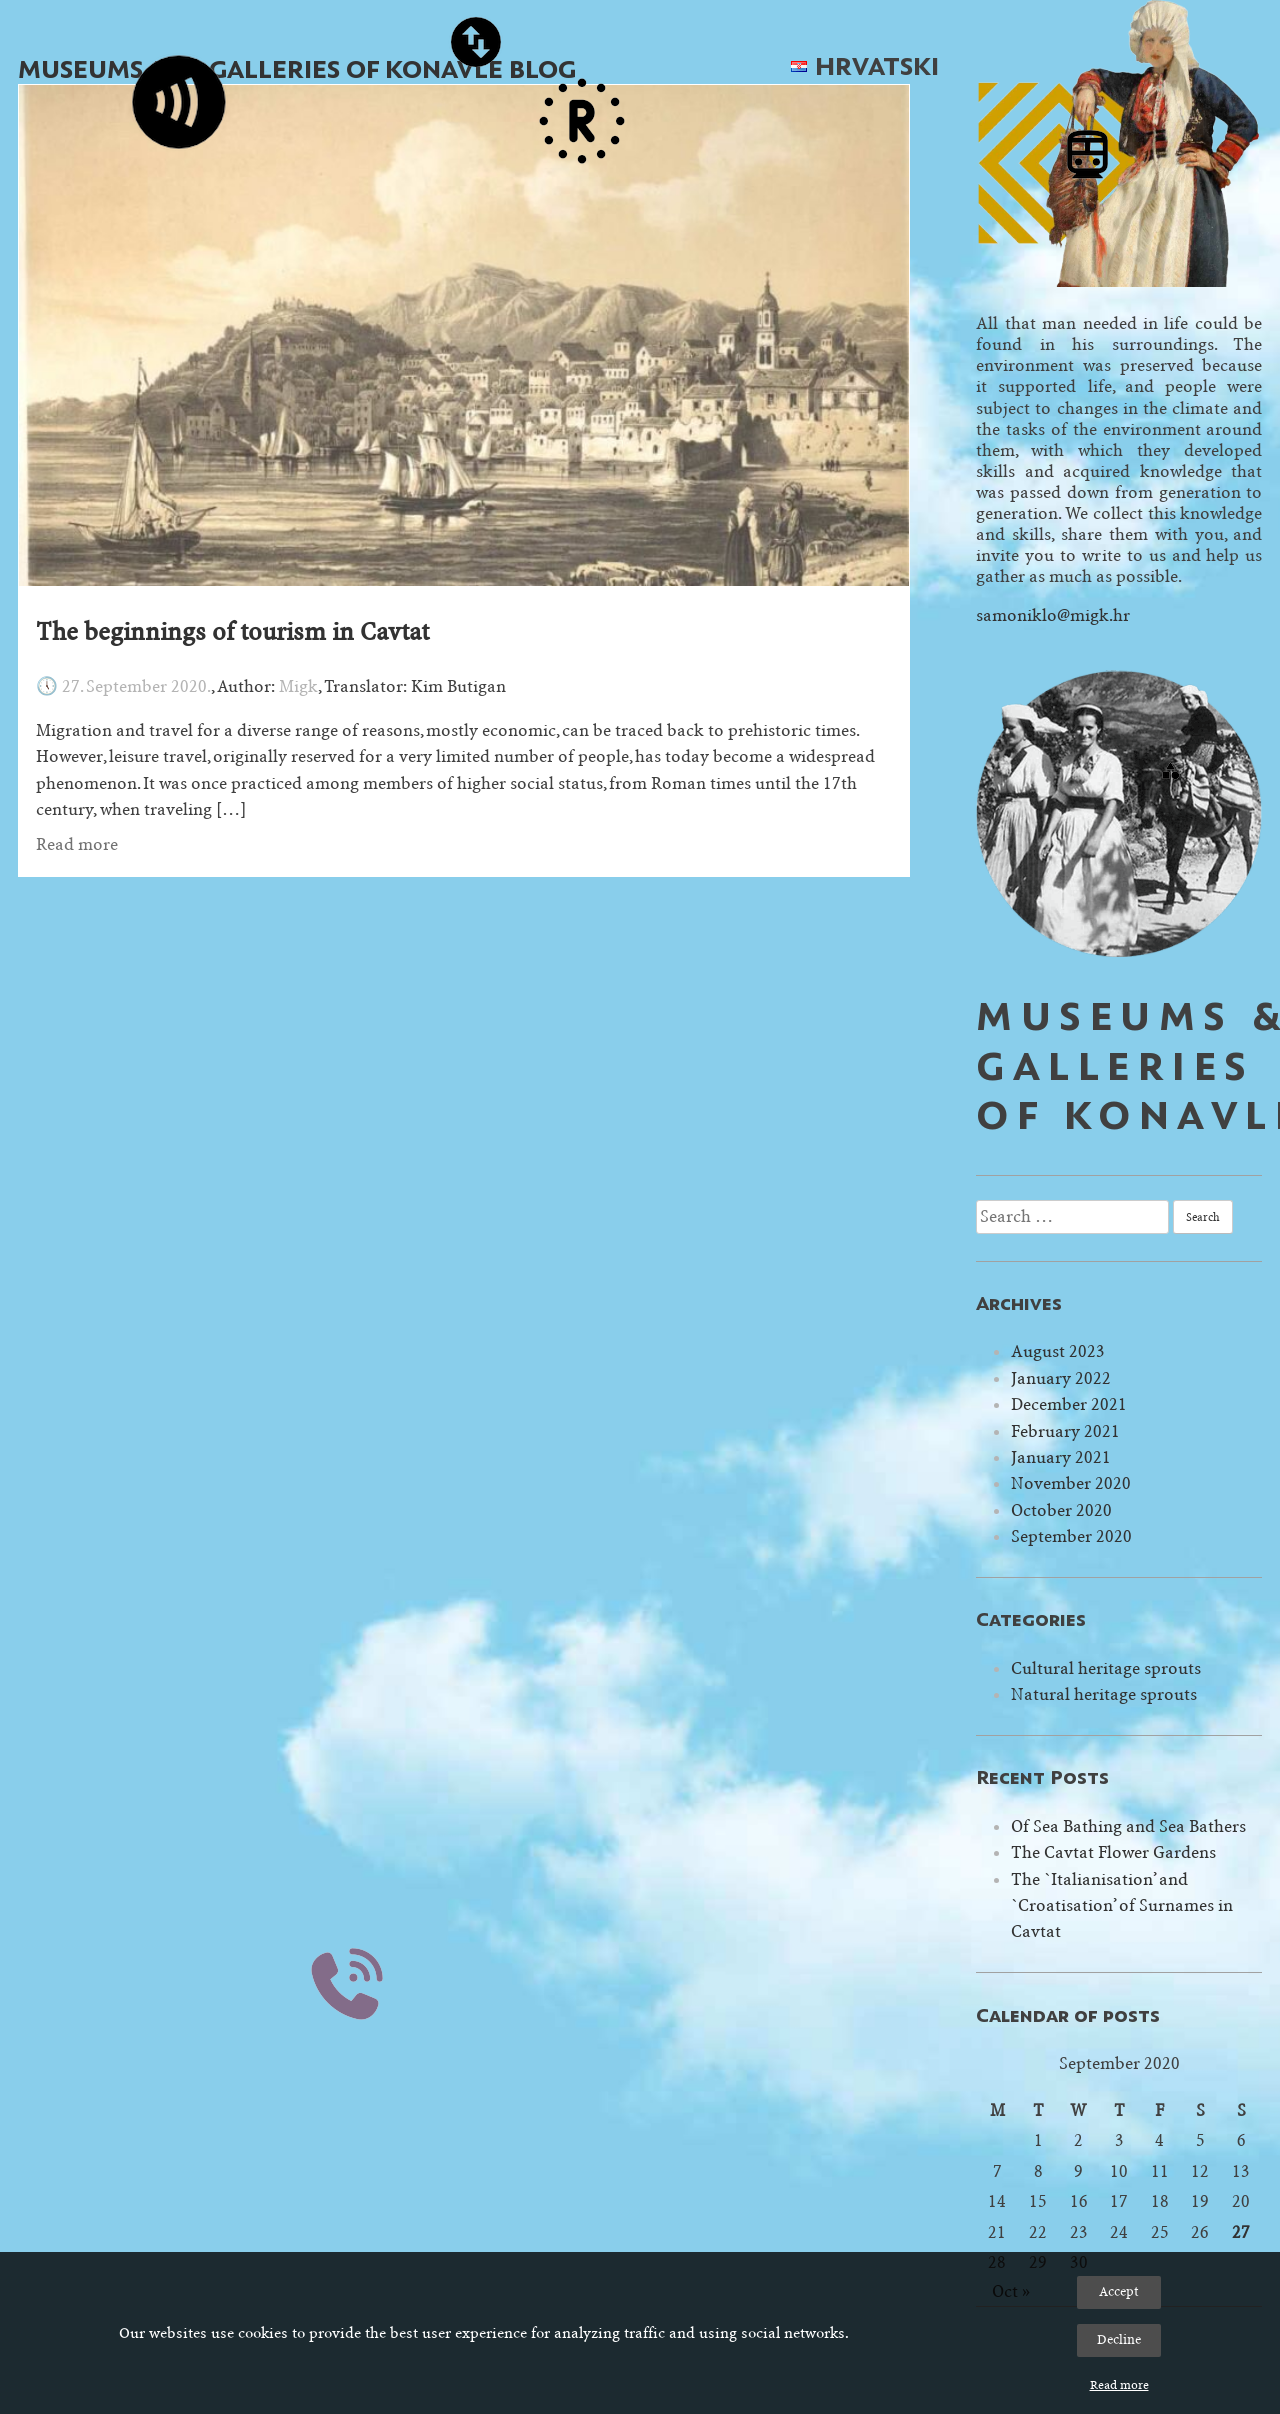 The image size is (1280, 2414). What do you see at coordinates (179, 102) in the screenshot?
I see `tap to pay with contactless payment` at bounding box center [179, 102].